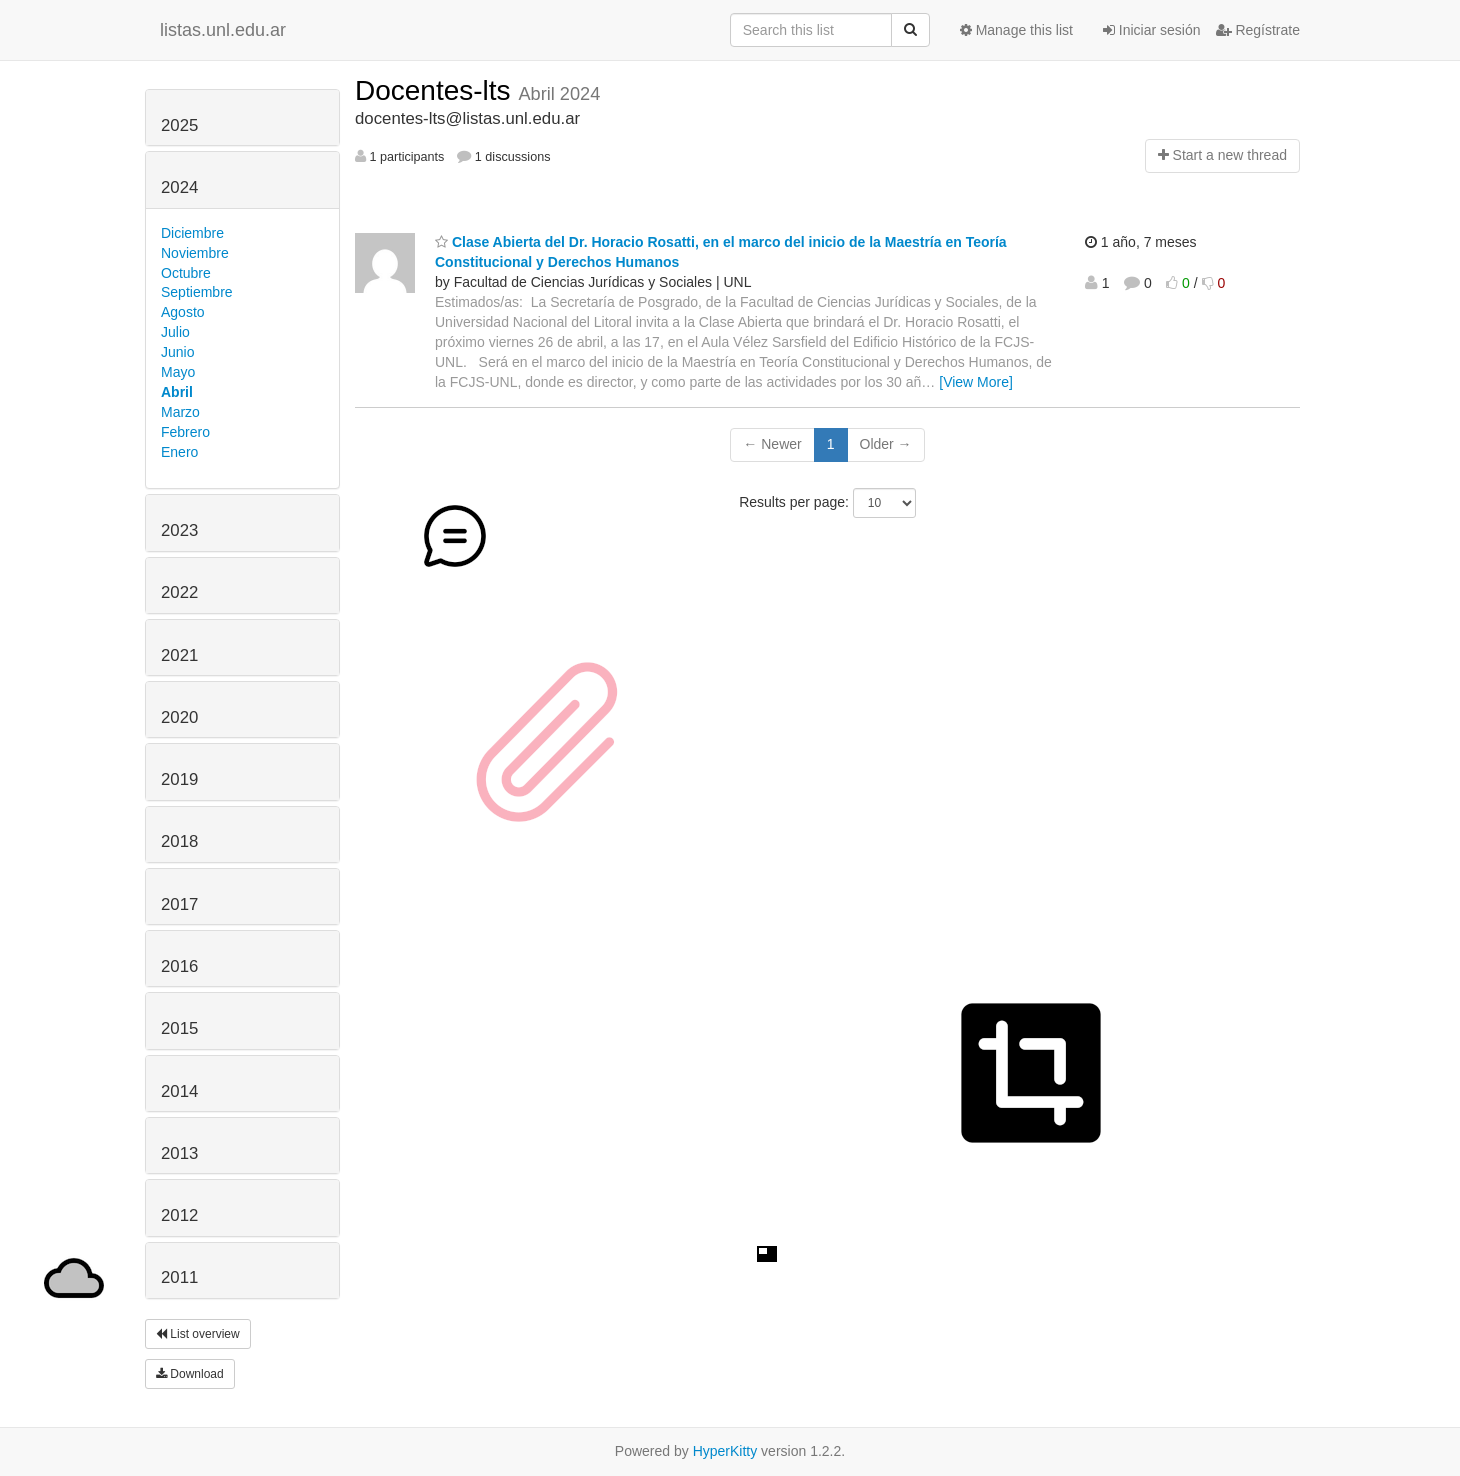  I want to click on crop an image or photo, so click(1031, 1073).